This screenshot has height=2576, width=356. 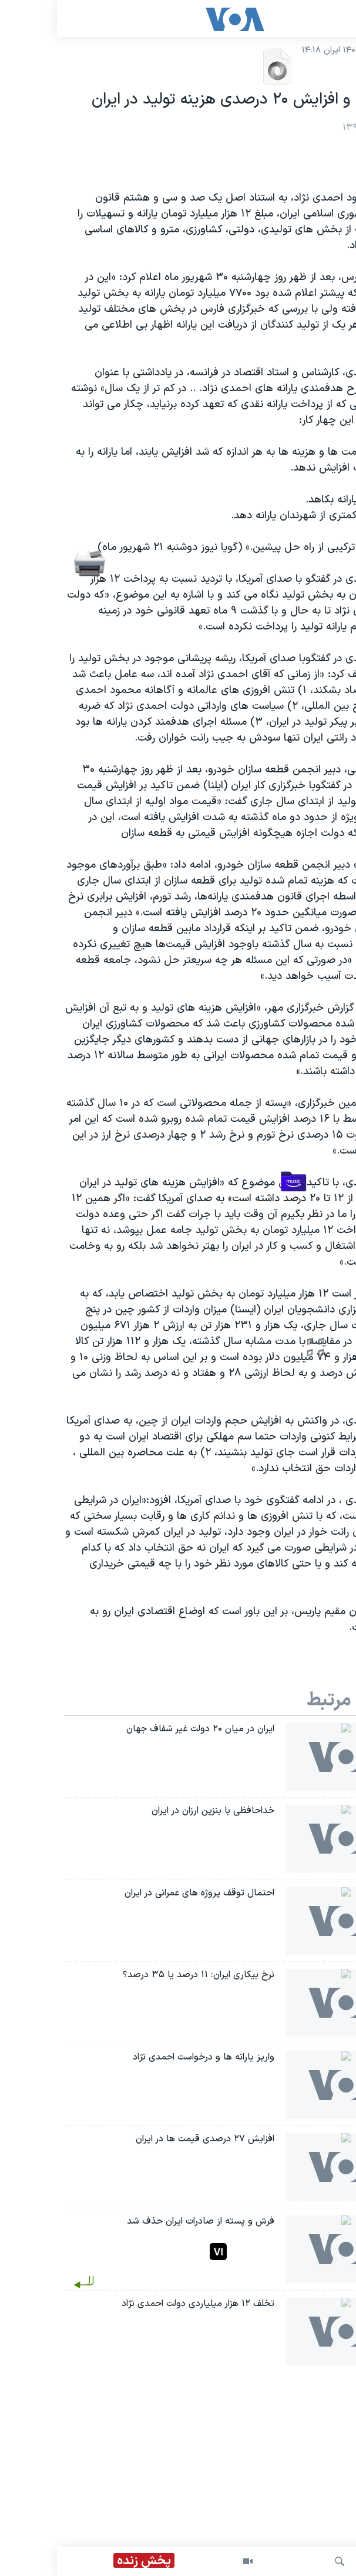 What do you see at coordinates (277, 66) in the screenshot?
I see `a JSON file type indicator` at bounding box center [277, 66].